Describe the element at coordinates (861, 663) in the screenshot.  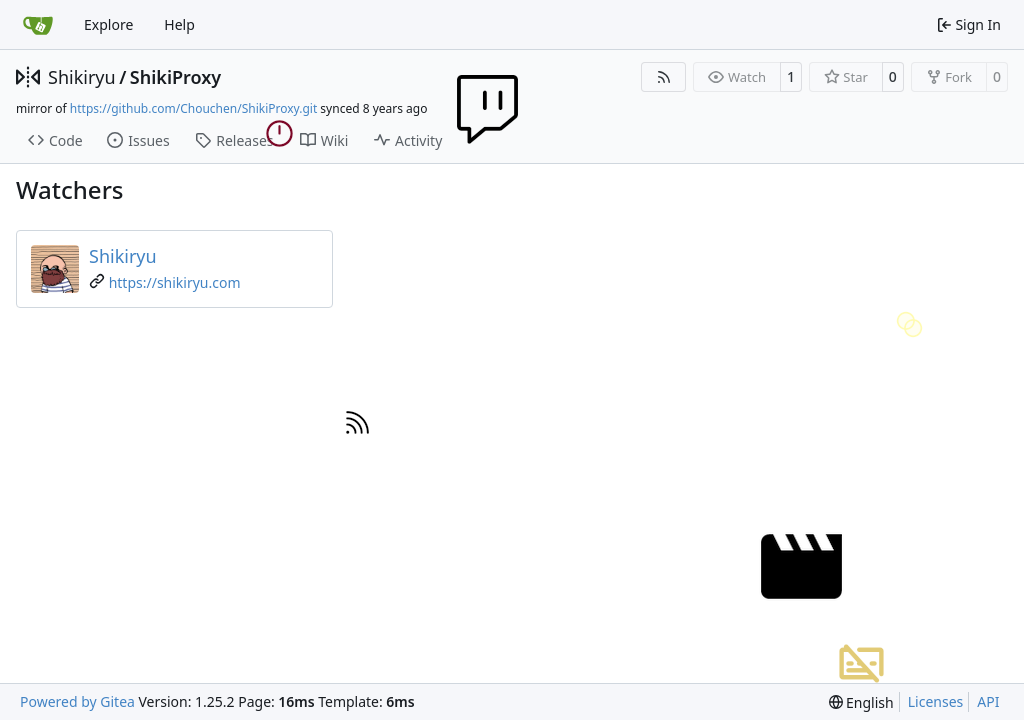
I see `disable subtitles or closed captions` at that location.